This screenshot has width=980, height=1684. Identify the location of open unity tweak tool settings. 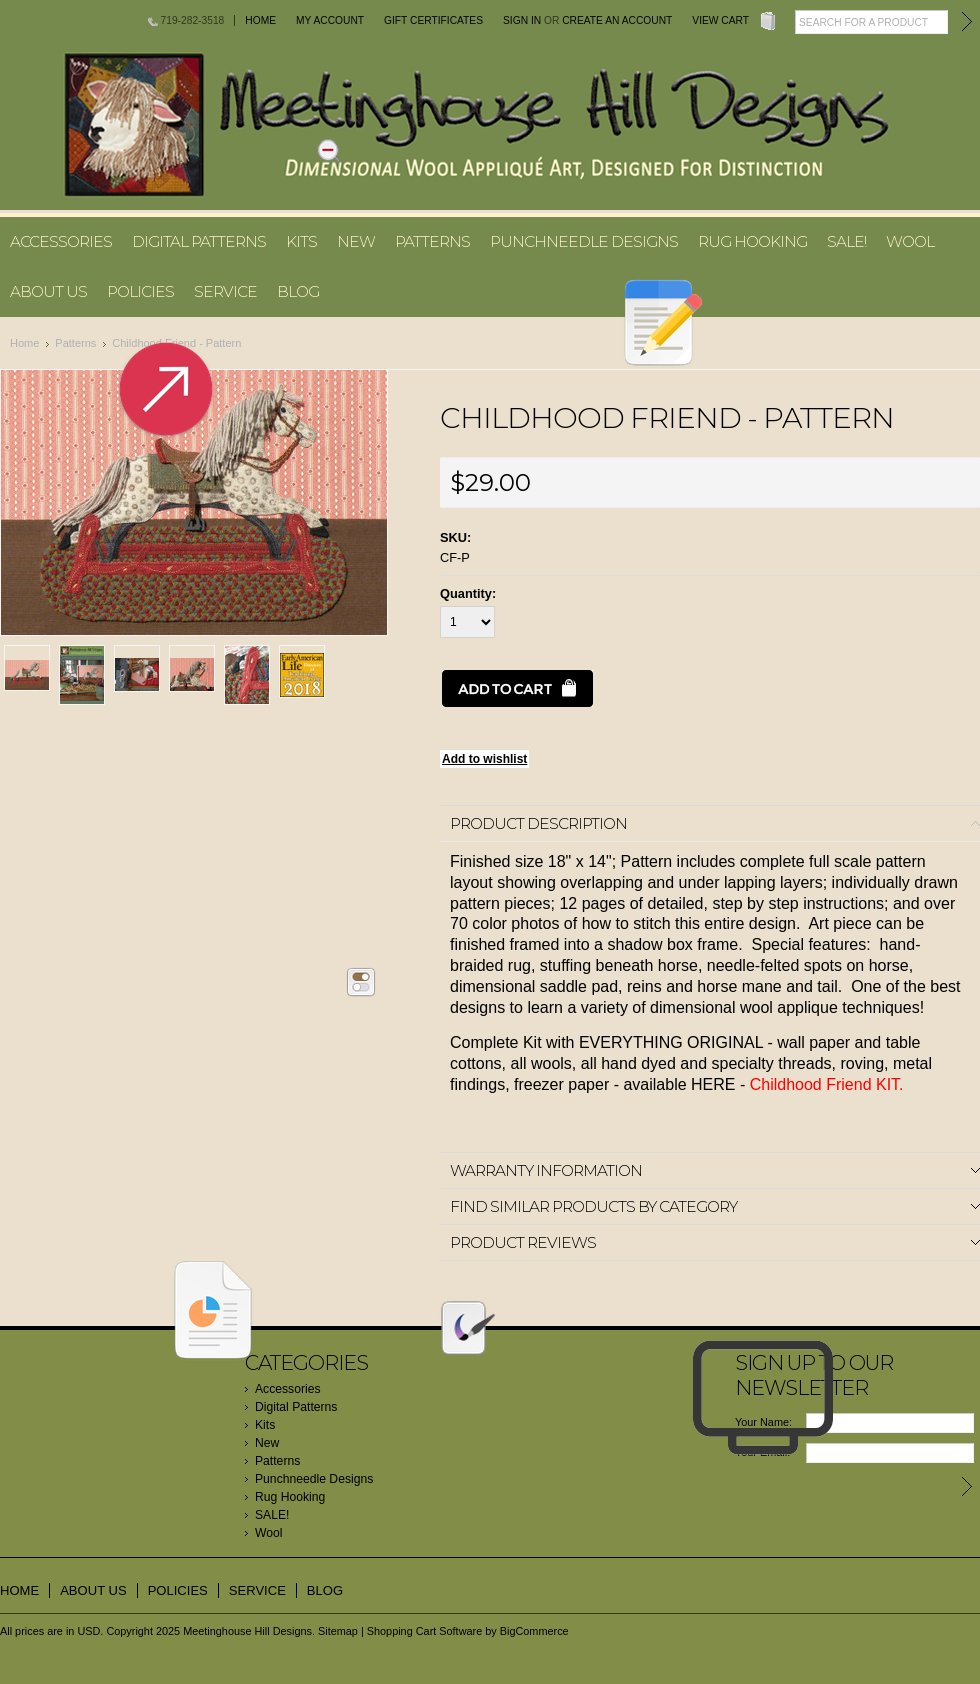
(361, 982).